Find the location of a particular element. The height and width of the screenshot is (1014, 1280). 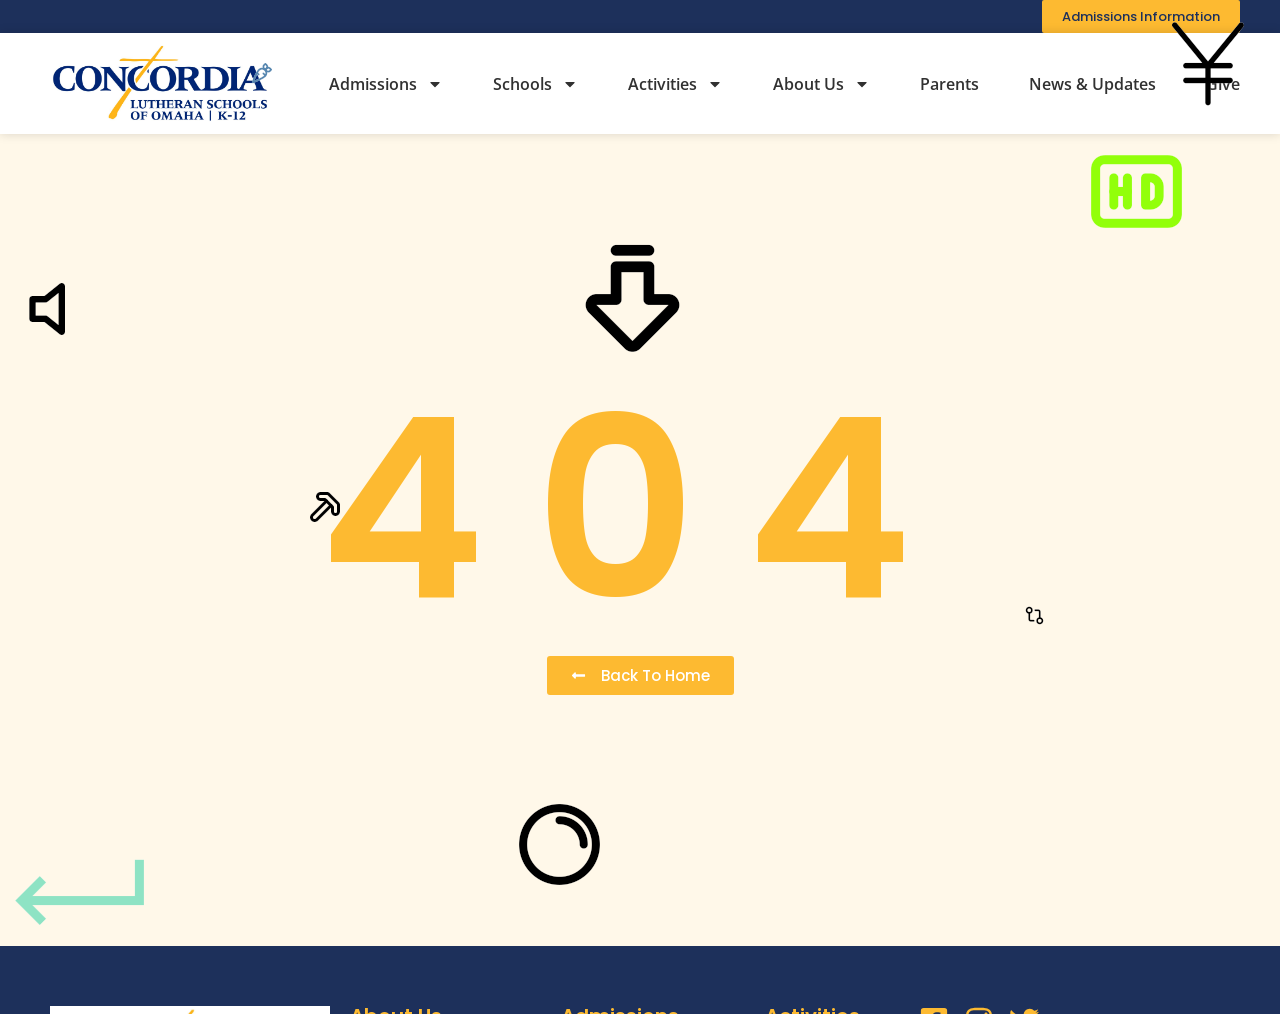

return to previous item or step is located at coordinates (80, 891).